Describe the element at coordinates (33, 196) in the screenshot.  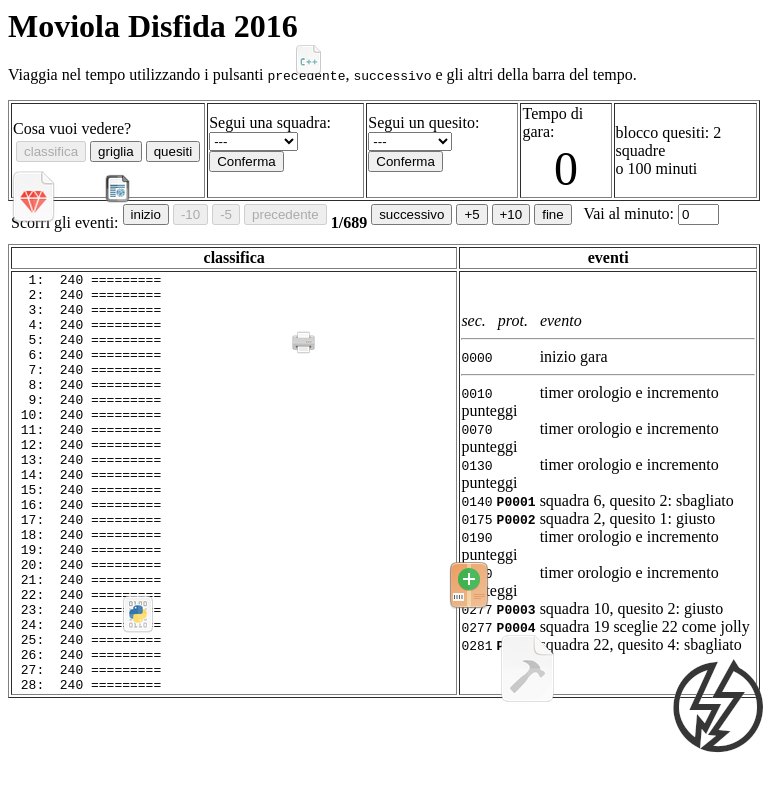
I see `ruby programming language source file` at that location.